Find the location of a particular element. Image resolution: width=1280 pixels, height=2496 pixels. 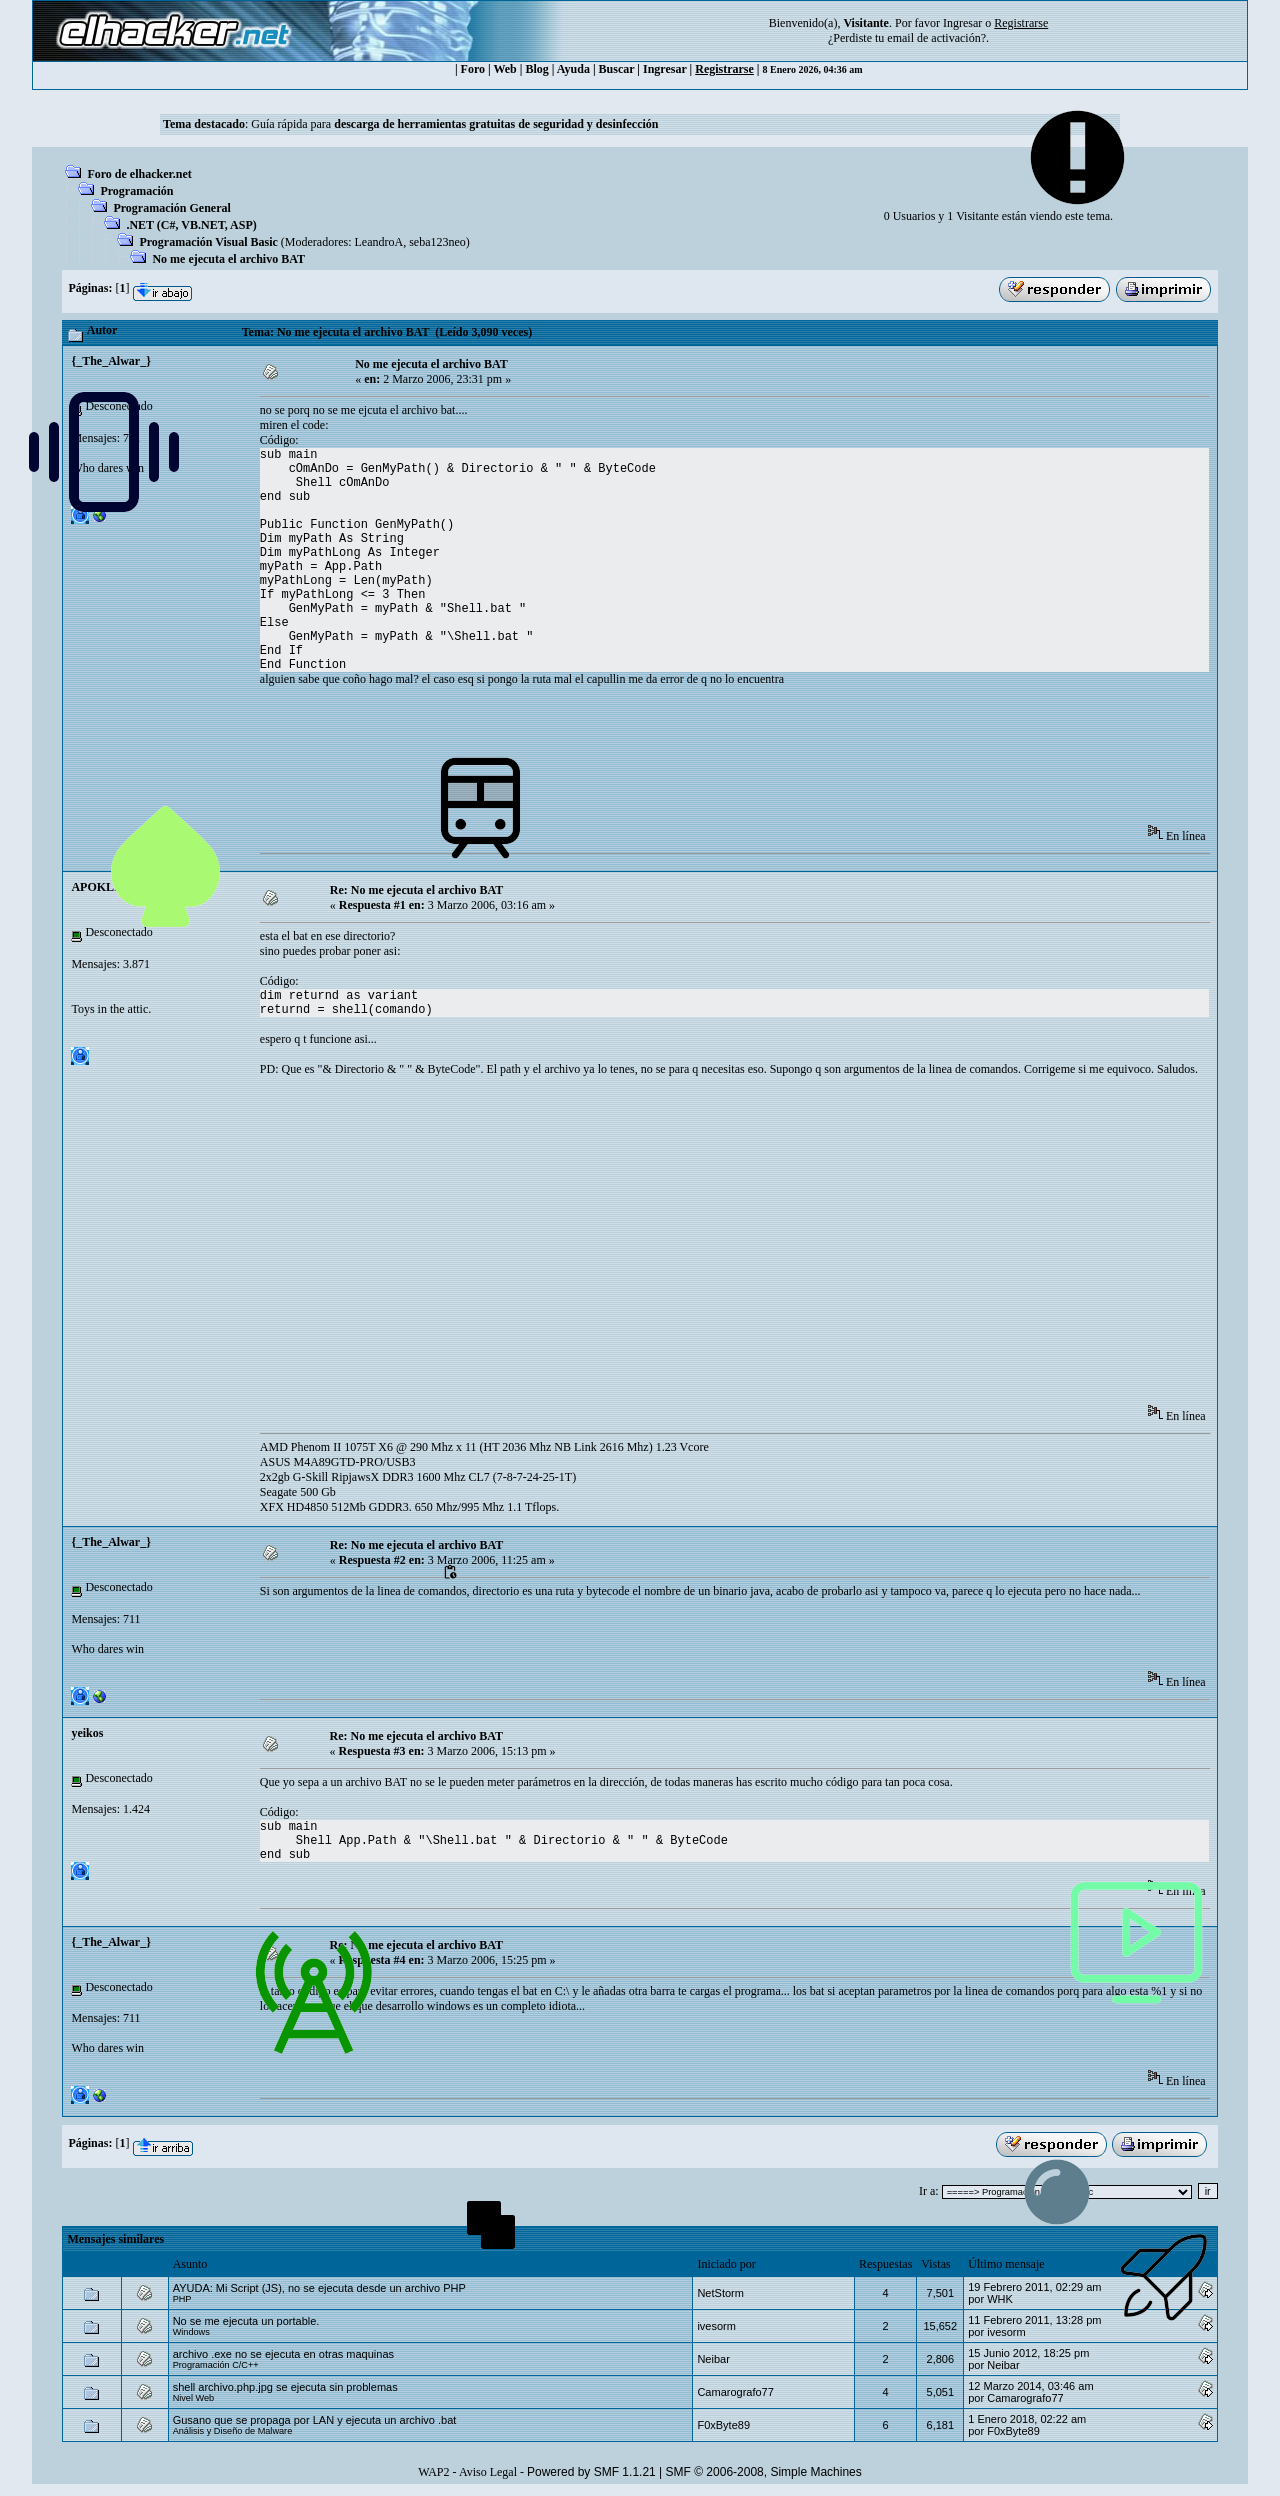

access train schedules or rail services is located at coordinates (480, 804).